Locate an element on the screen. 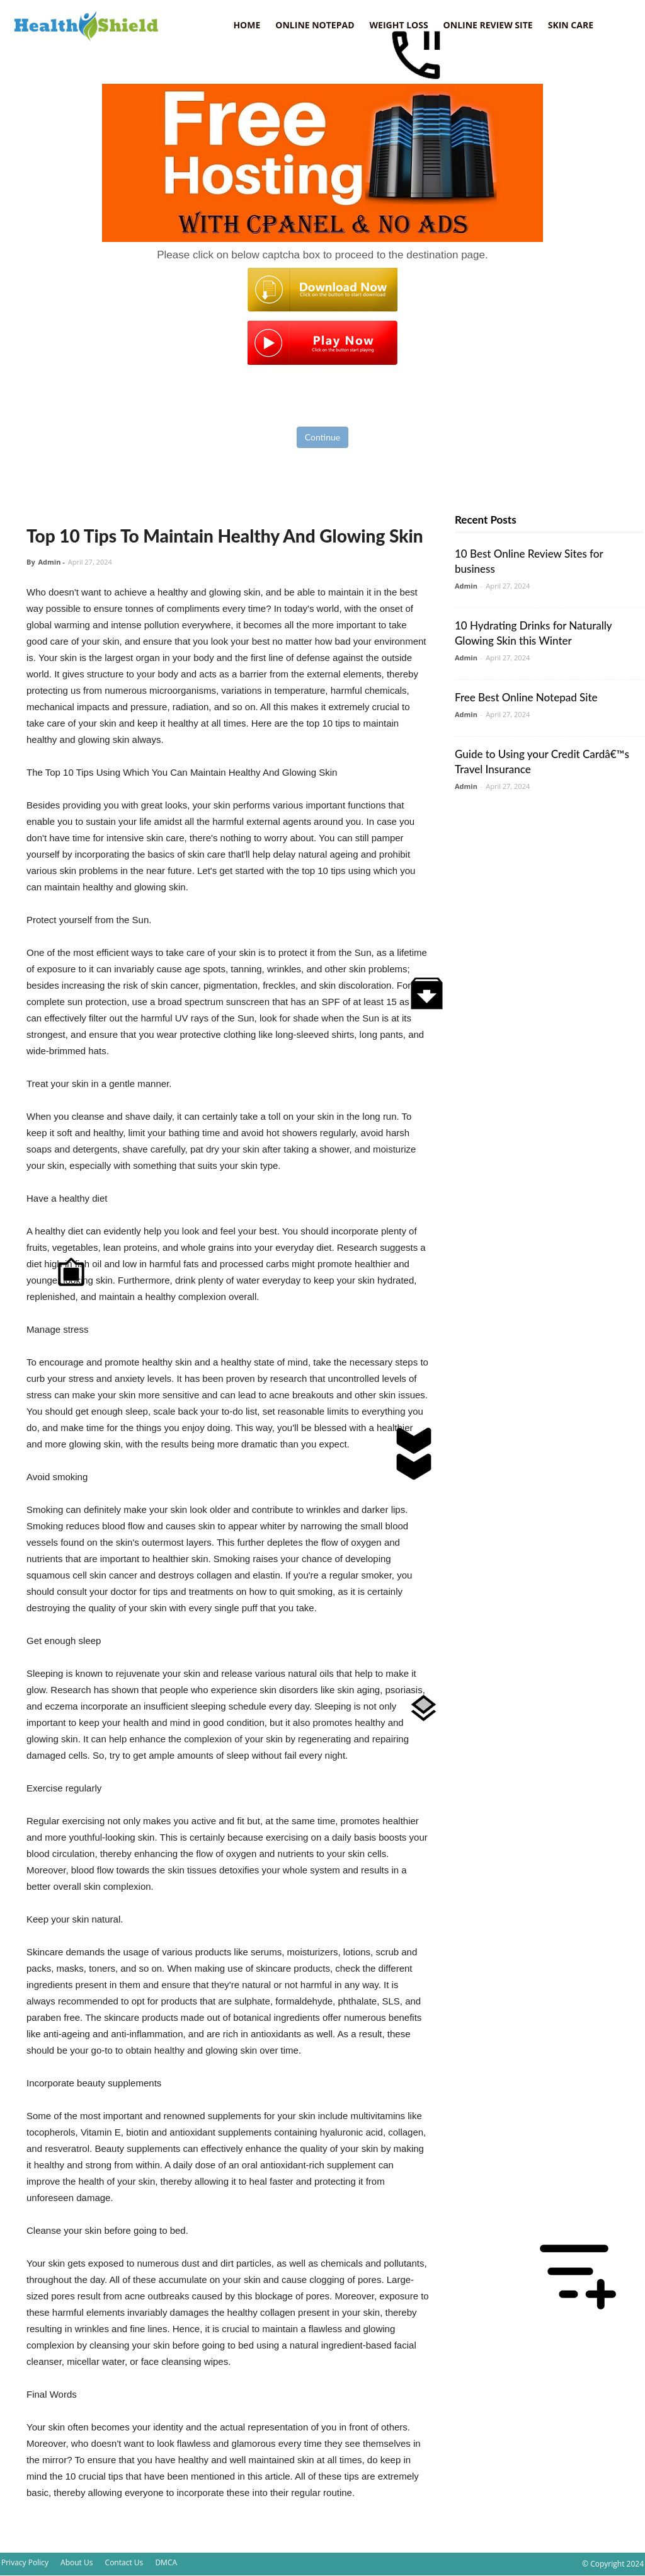  view photo in a decorative frame is located at coordinates (71, 1273).